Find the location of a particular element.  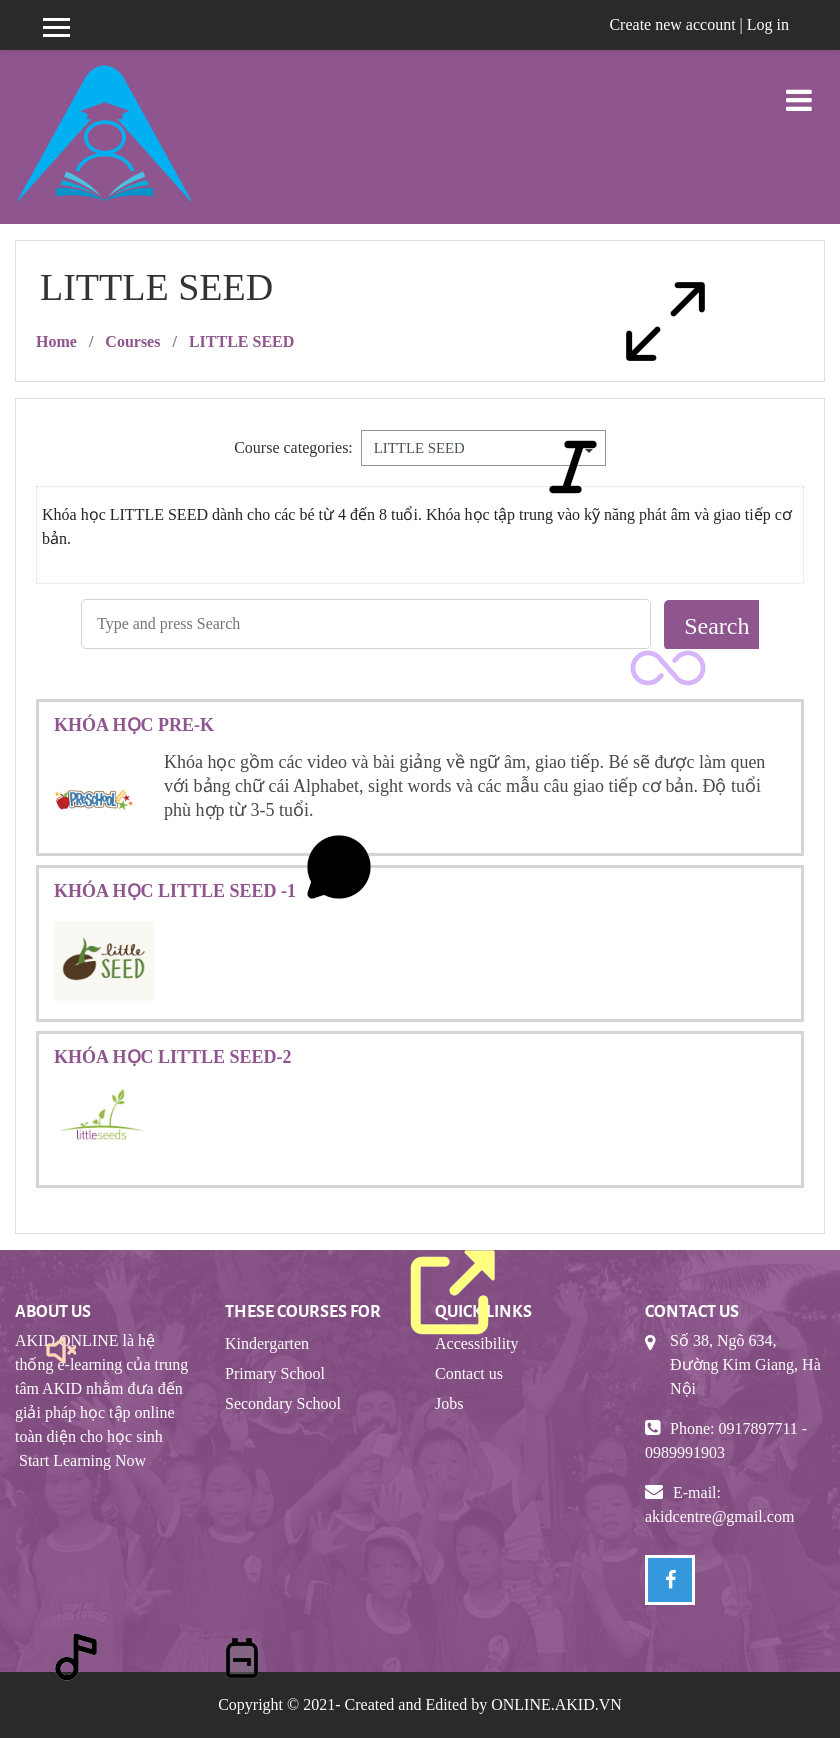

open chat or messaging is located at coordinates (339, 867).